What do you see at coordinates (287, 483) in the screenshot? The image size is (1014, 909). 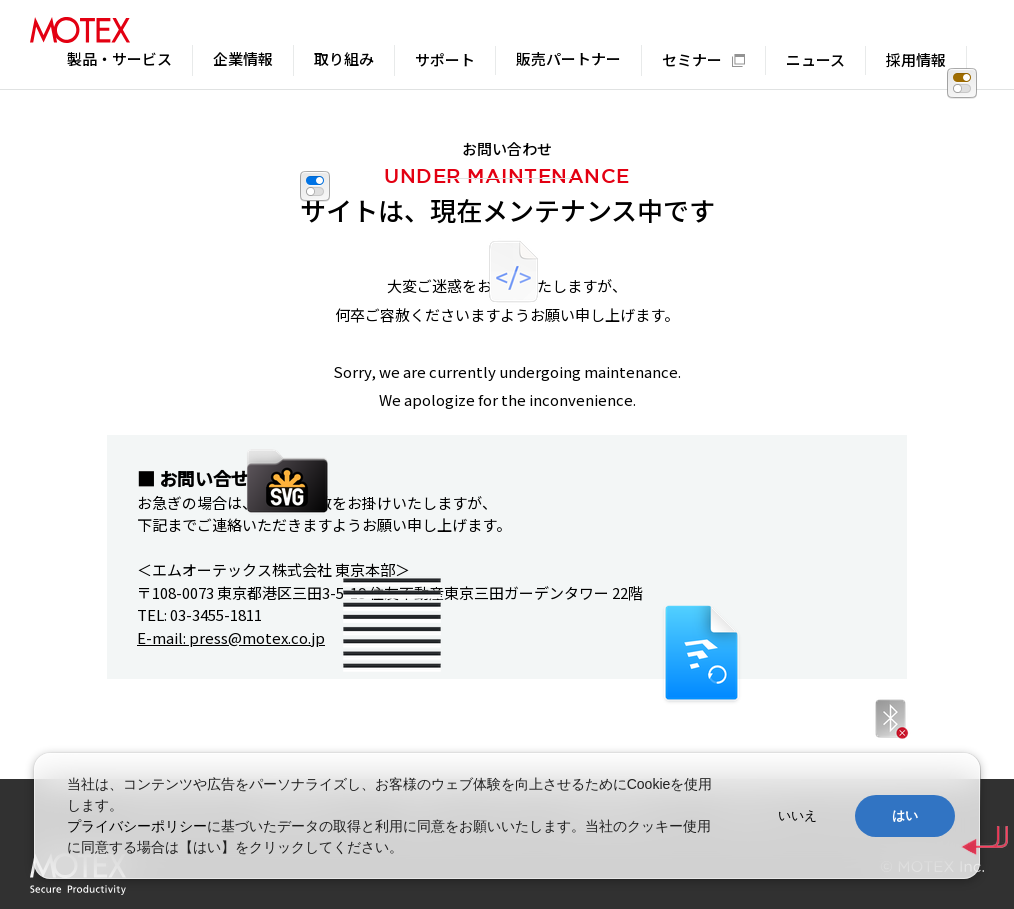 I see `open folder containing svg files` at bounding box center [287, 483].